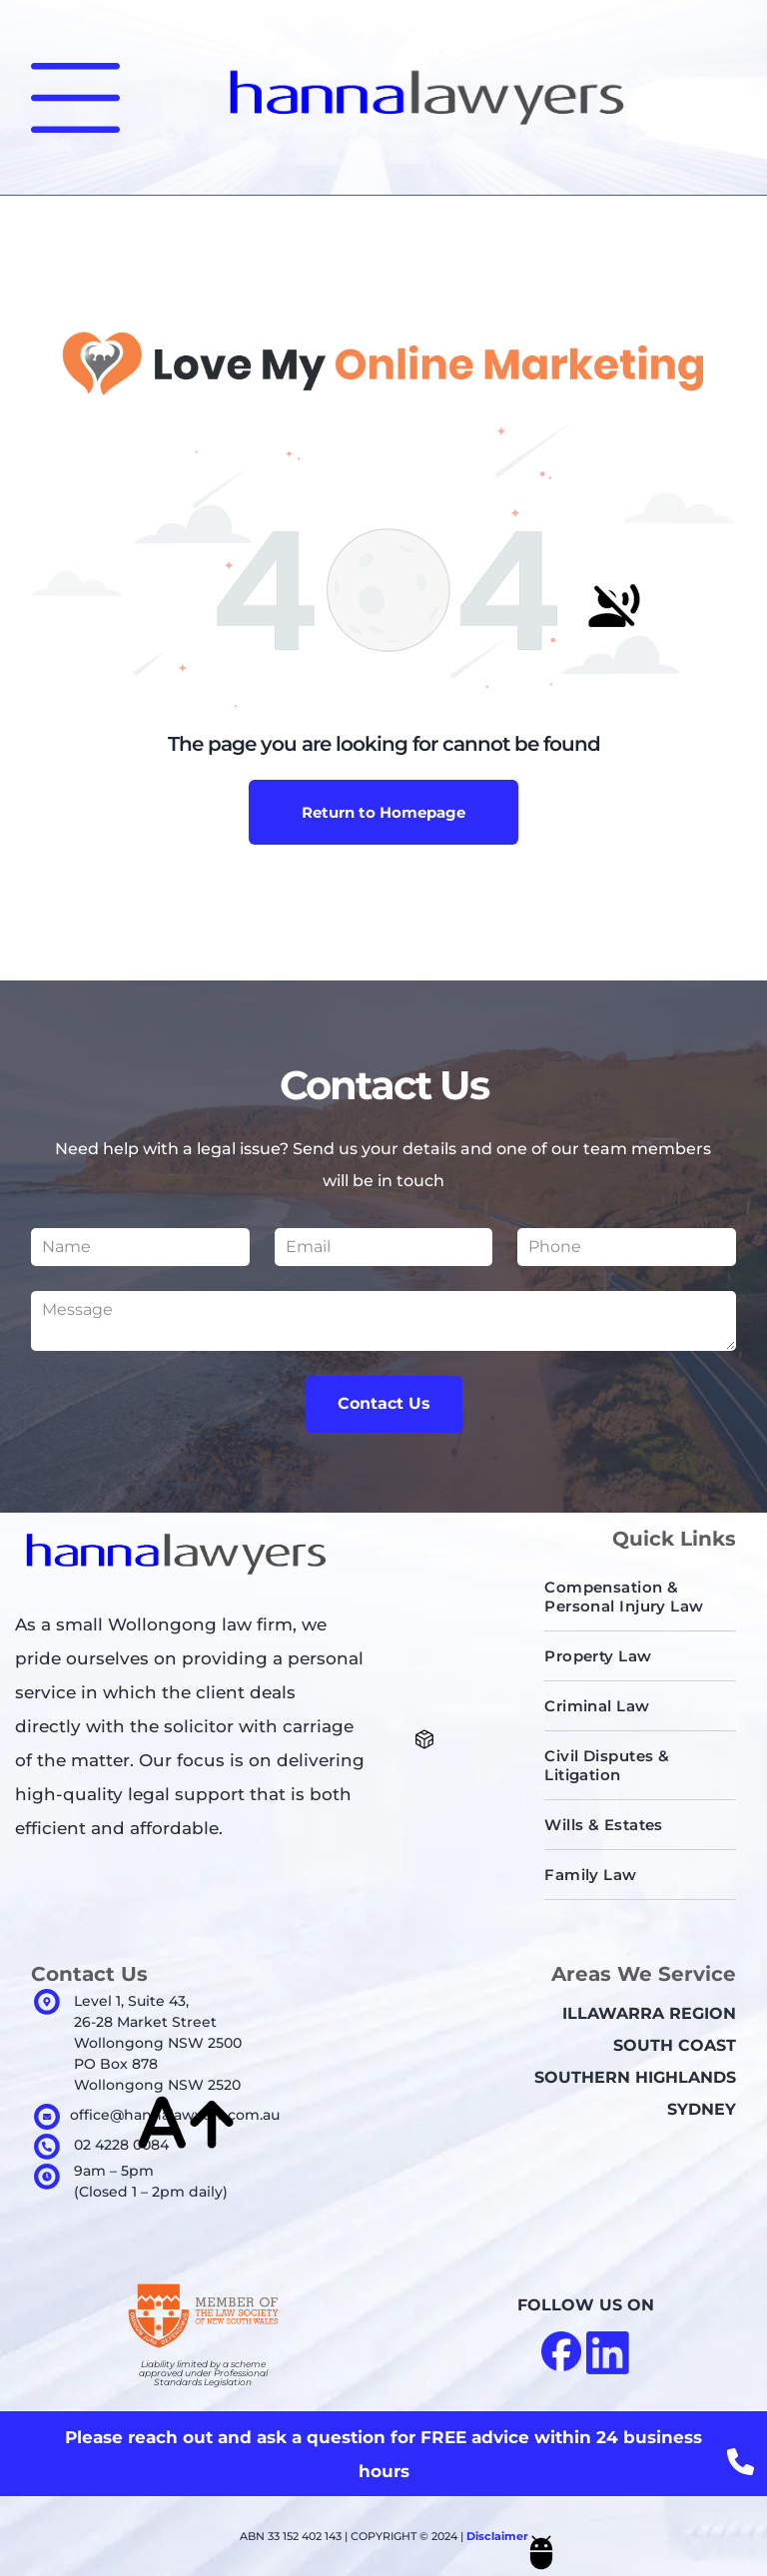  What do you see at coordinates (424, 1739) in the screenshot?
I see `open CodeSandbox development environment` at bounding box center [424, 1739].